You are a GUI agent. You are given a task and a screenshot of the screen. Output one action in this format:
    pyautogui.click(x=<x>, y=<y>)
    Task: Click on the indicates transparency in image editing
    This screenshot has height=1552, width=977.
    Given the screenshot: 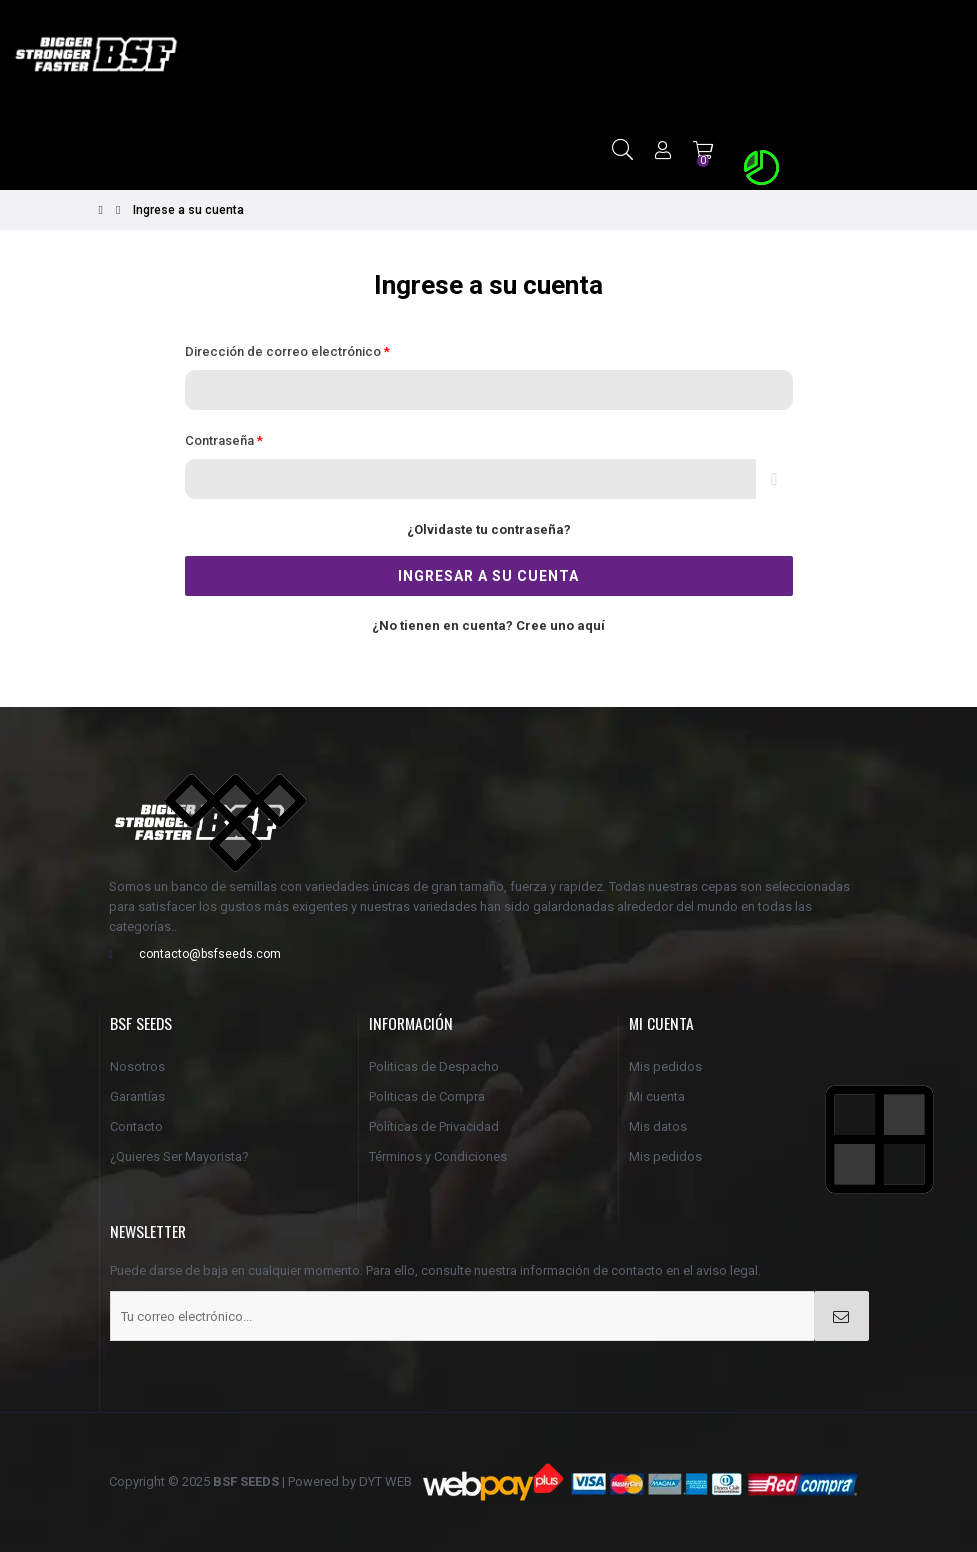 What is the action you would take?
    pyautogui.click(x=879, y=1139)
    